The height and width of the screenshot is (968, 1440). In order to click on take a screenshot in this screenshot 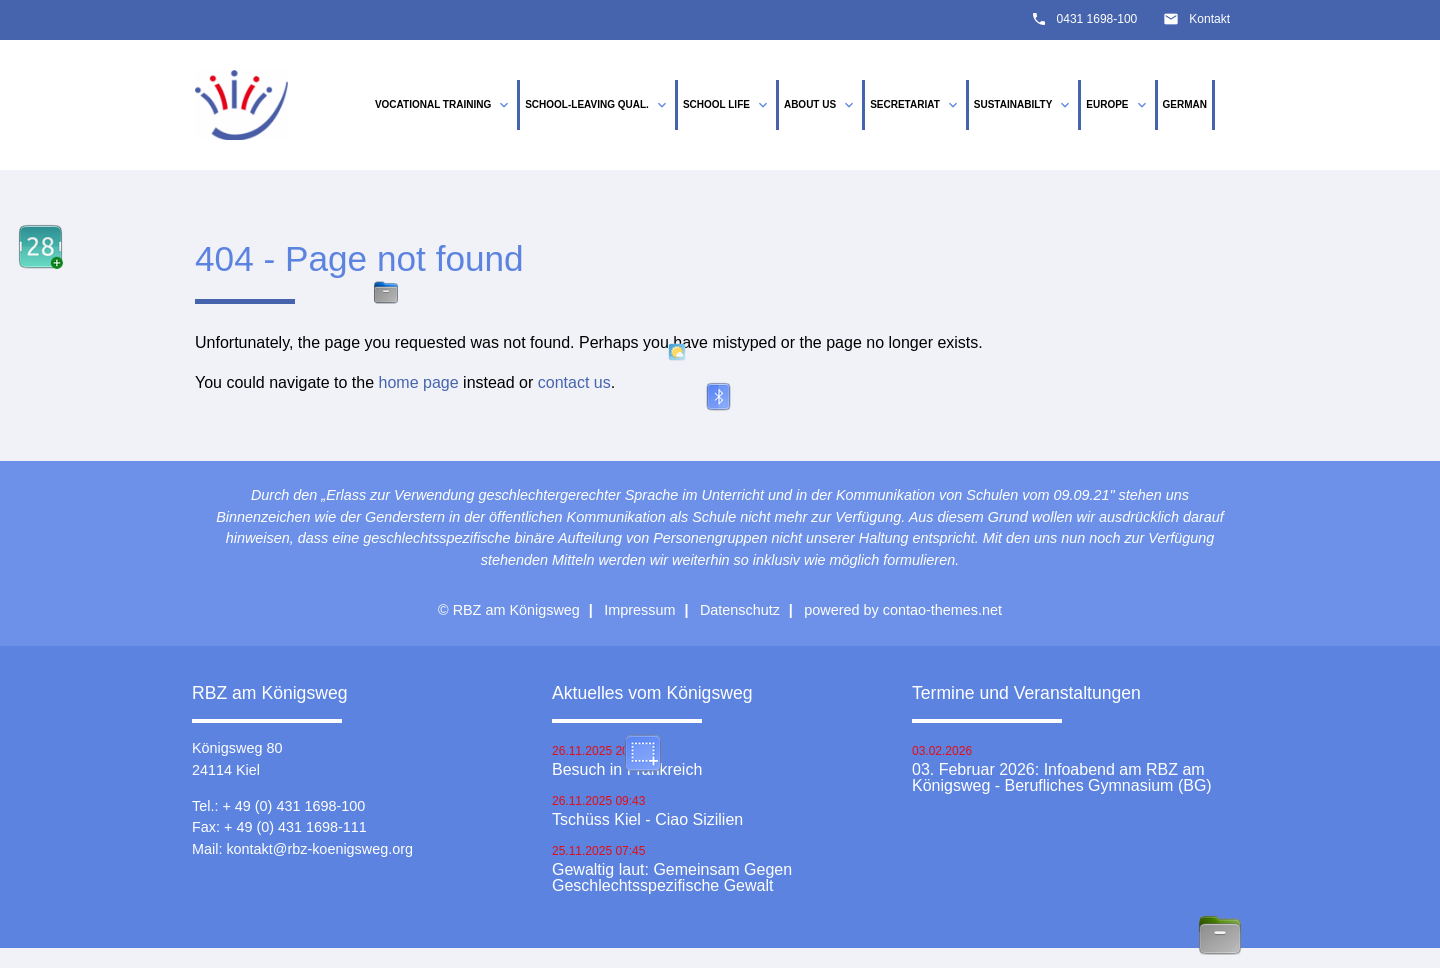, I will do `click(643, 753)`.